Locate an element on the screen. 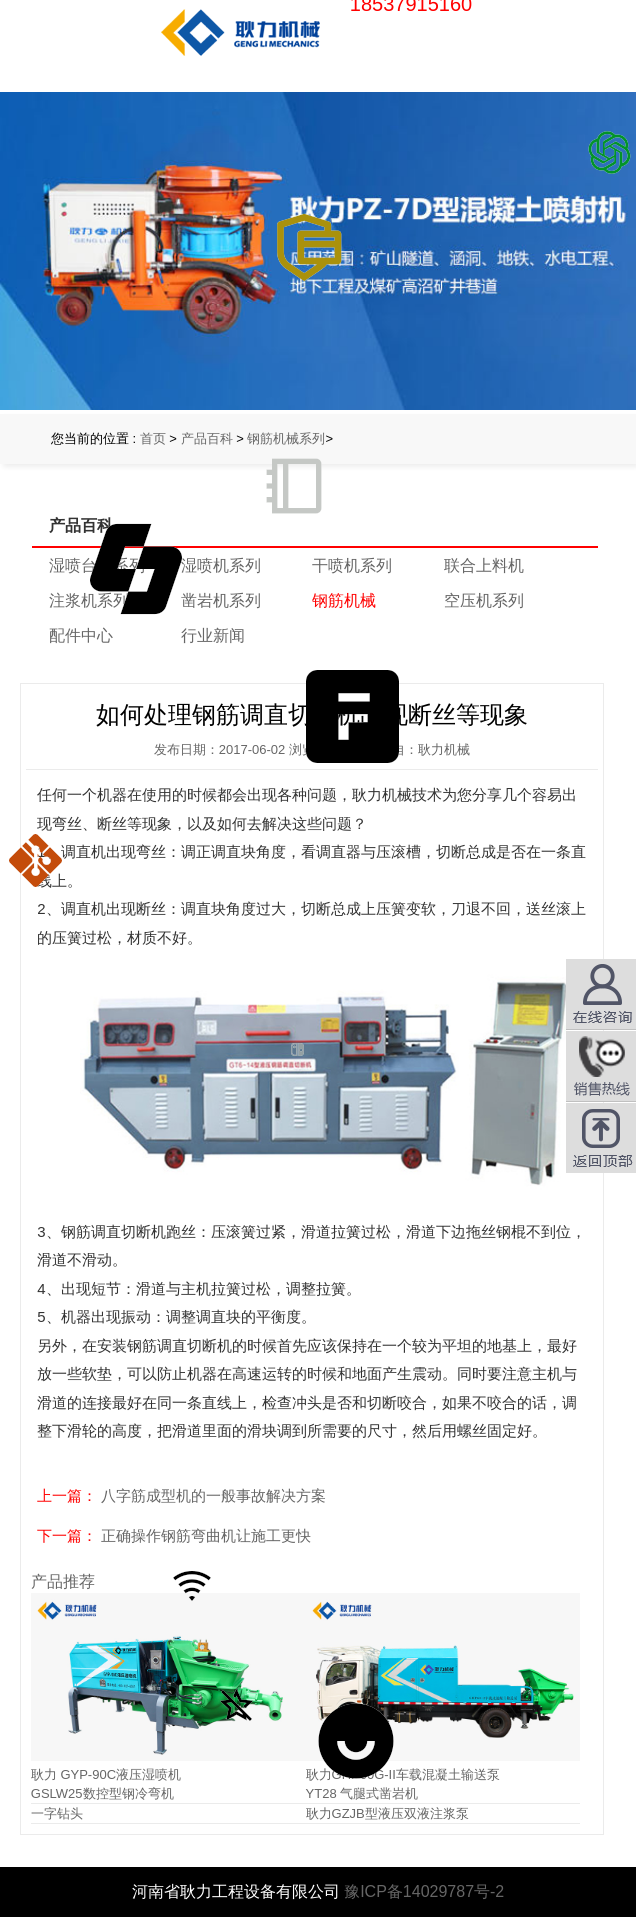 Image resolution: width=636 pixels, height=1917 pixels. disable or remove from favorites is located at coordinates (236, 1705).